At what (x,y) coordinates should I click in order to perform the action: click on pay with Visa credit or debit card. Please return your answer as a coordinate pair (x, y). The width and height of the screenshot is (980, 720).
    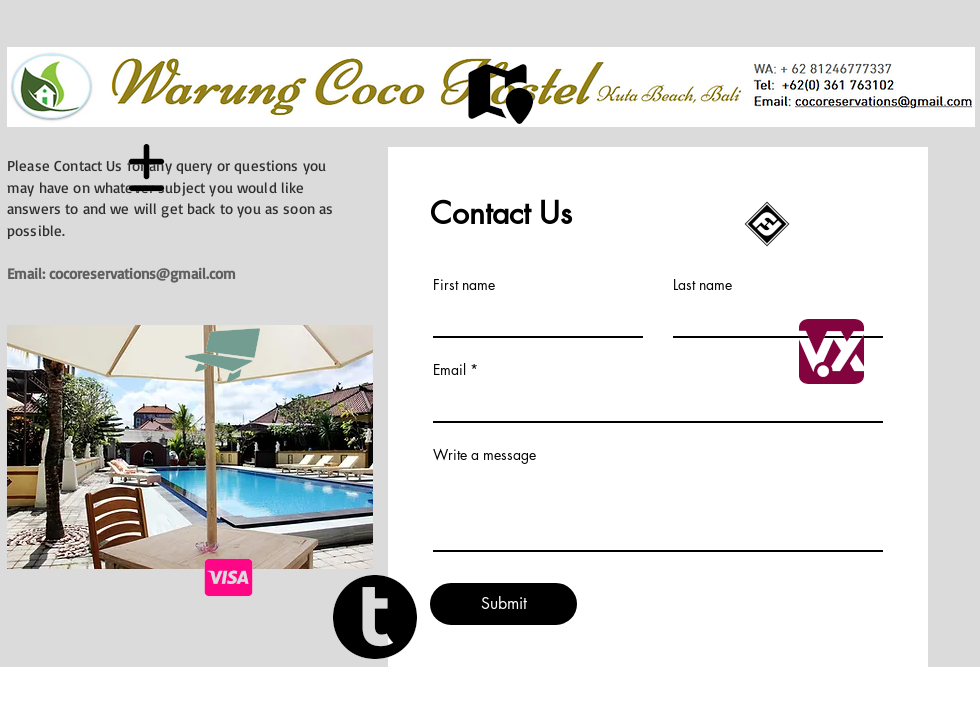
    Looking at the image, I should click on (228, 577).